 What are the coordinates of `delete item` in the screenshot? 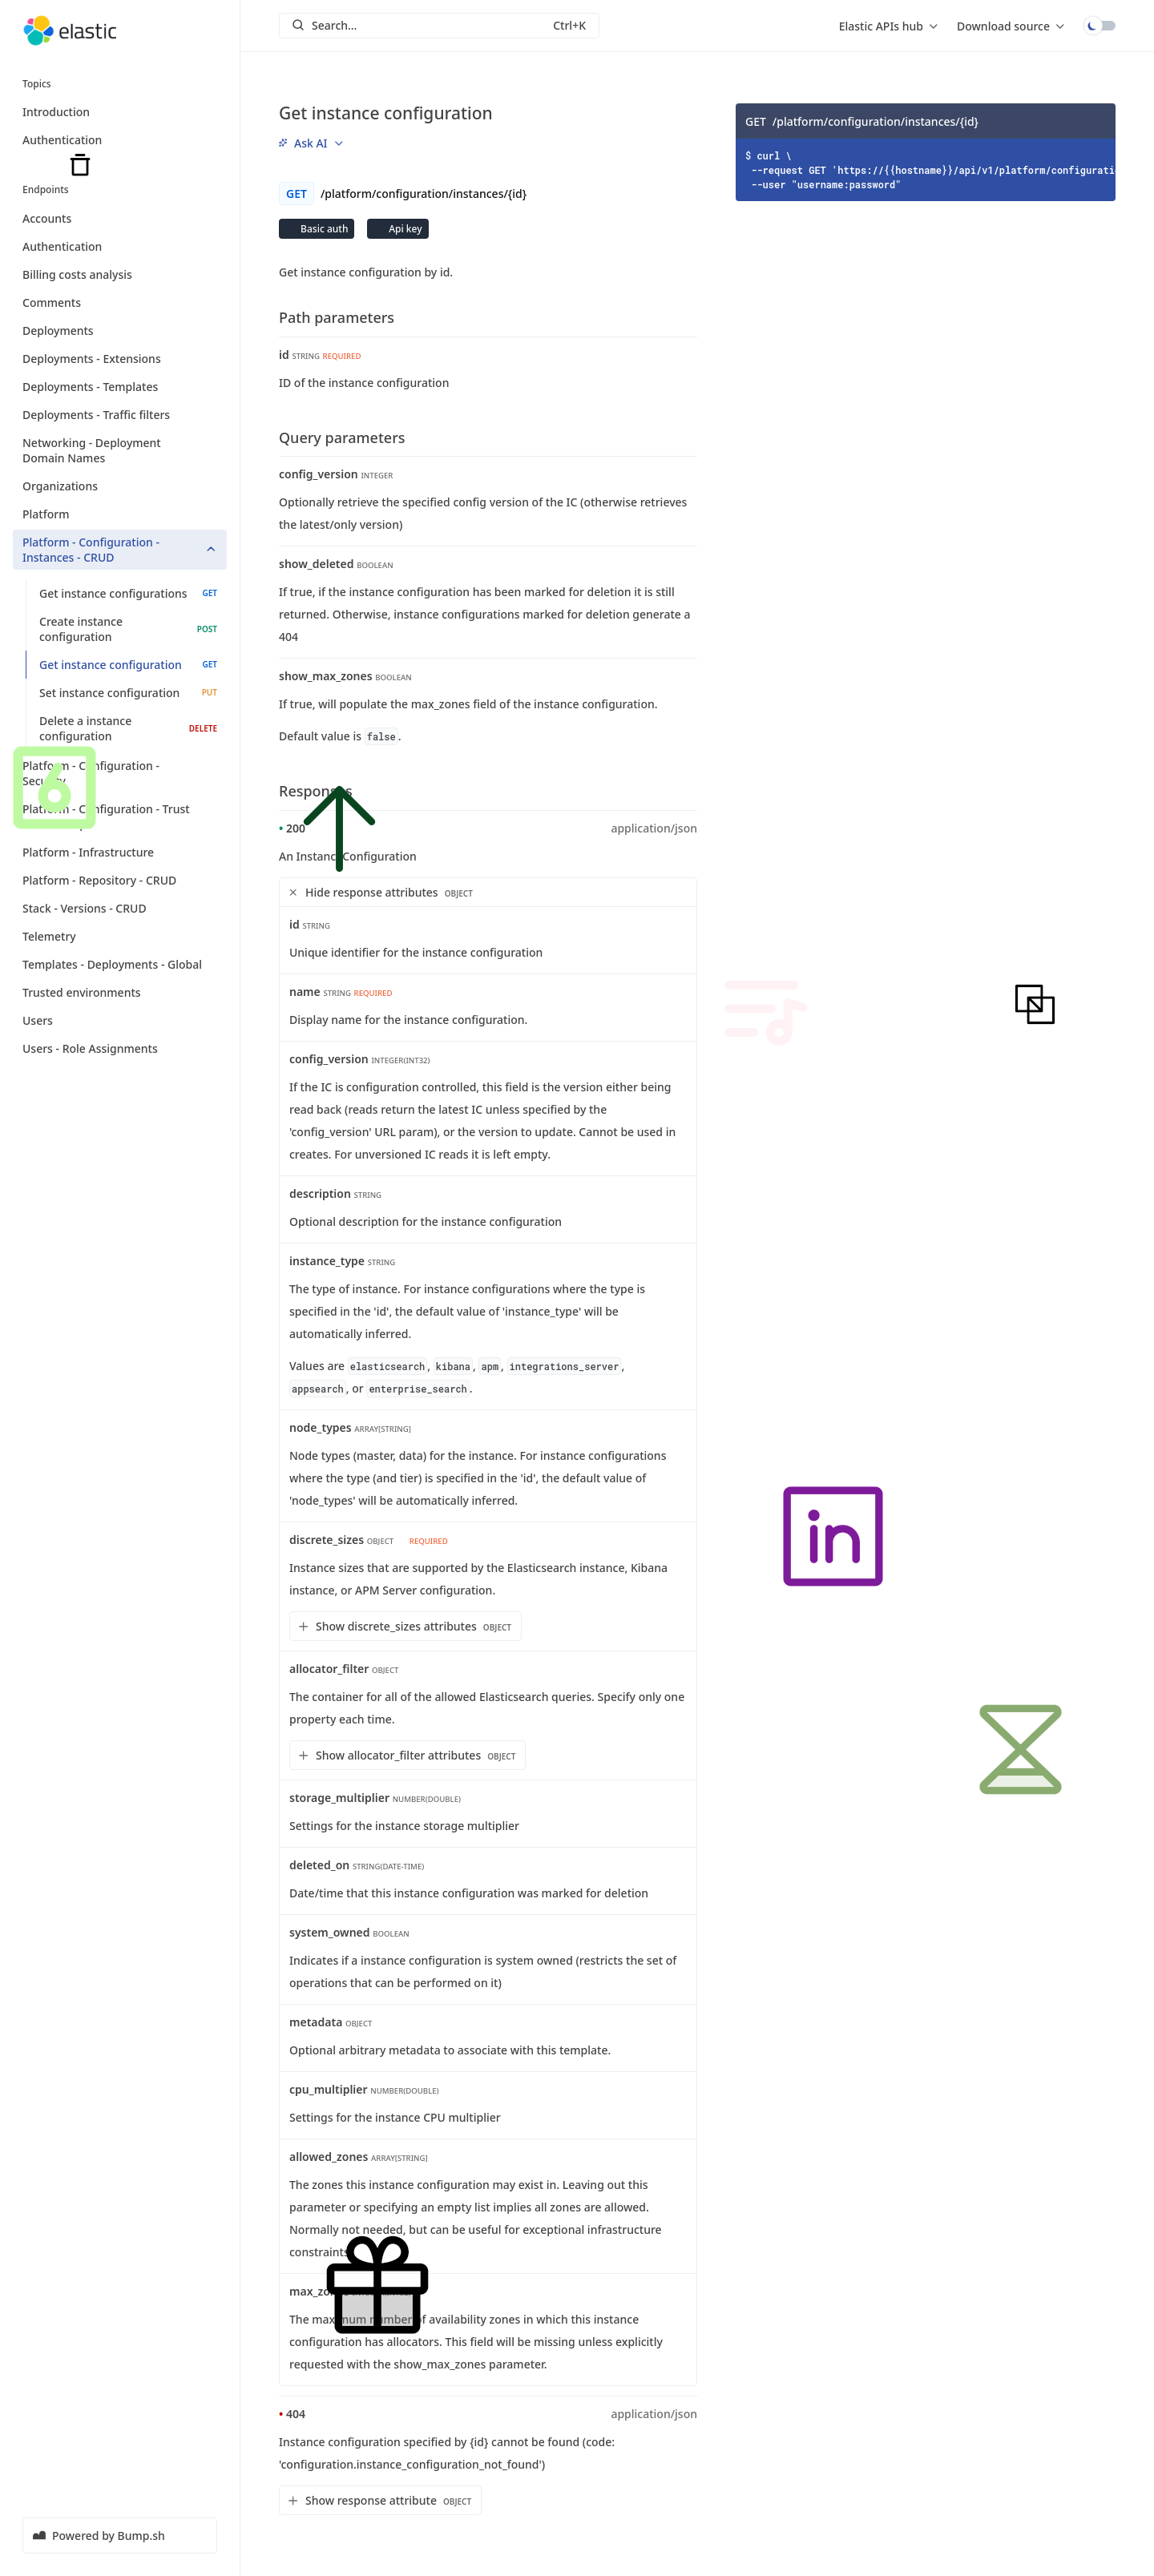 It's located at (80, 166).